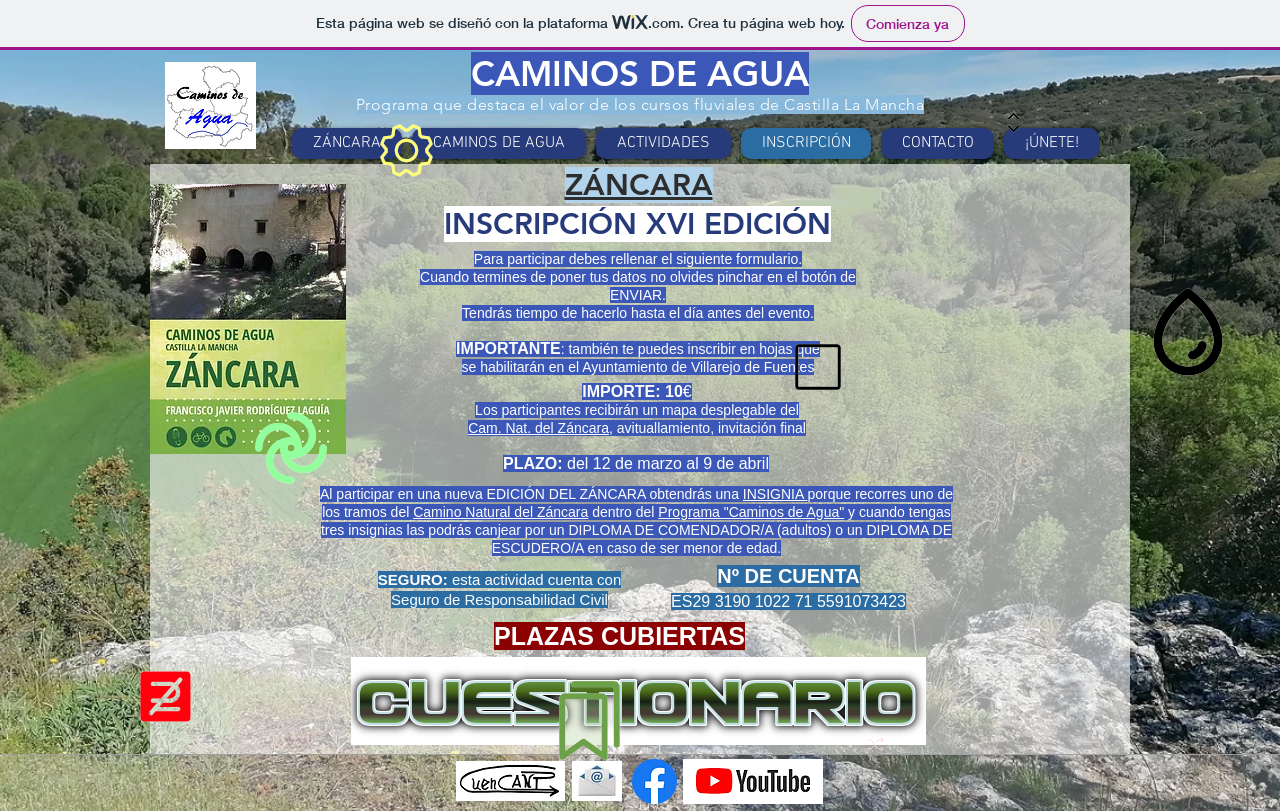 The image size is (1280, 811). Describe the element at coordinates (291, 448) in the screenshot. I see `loading or processing content` at that location.